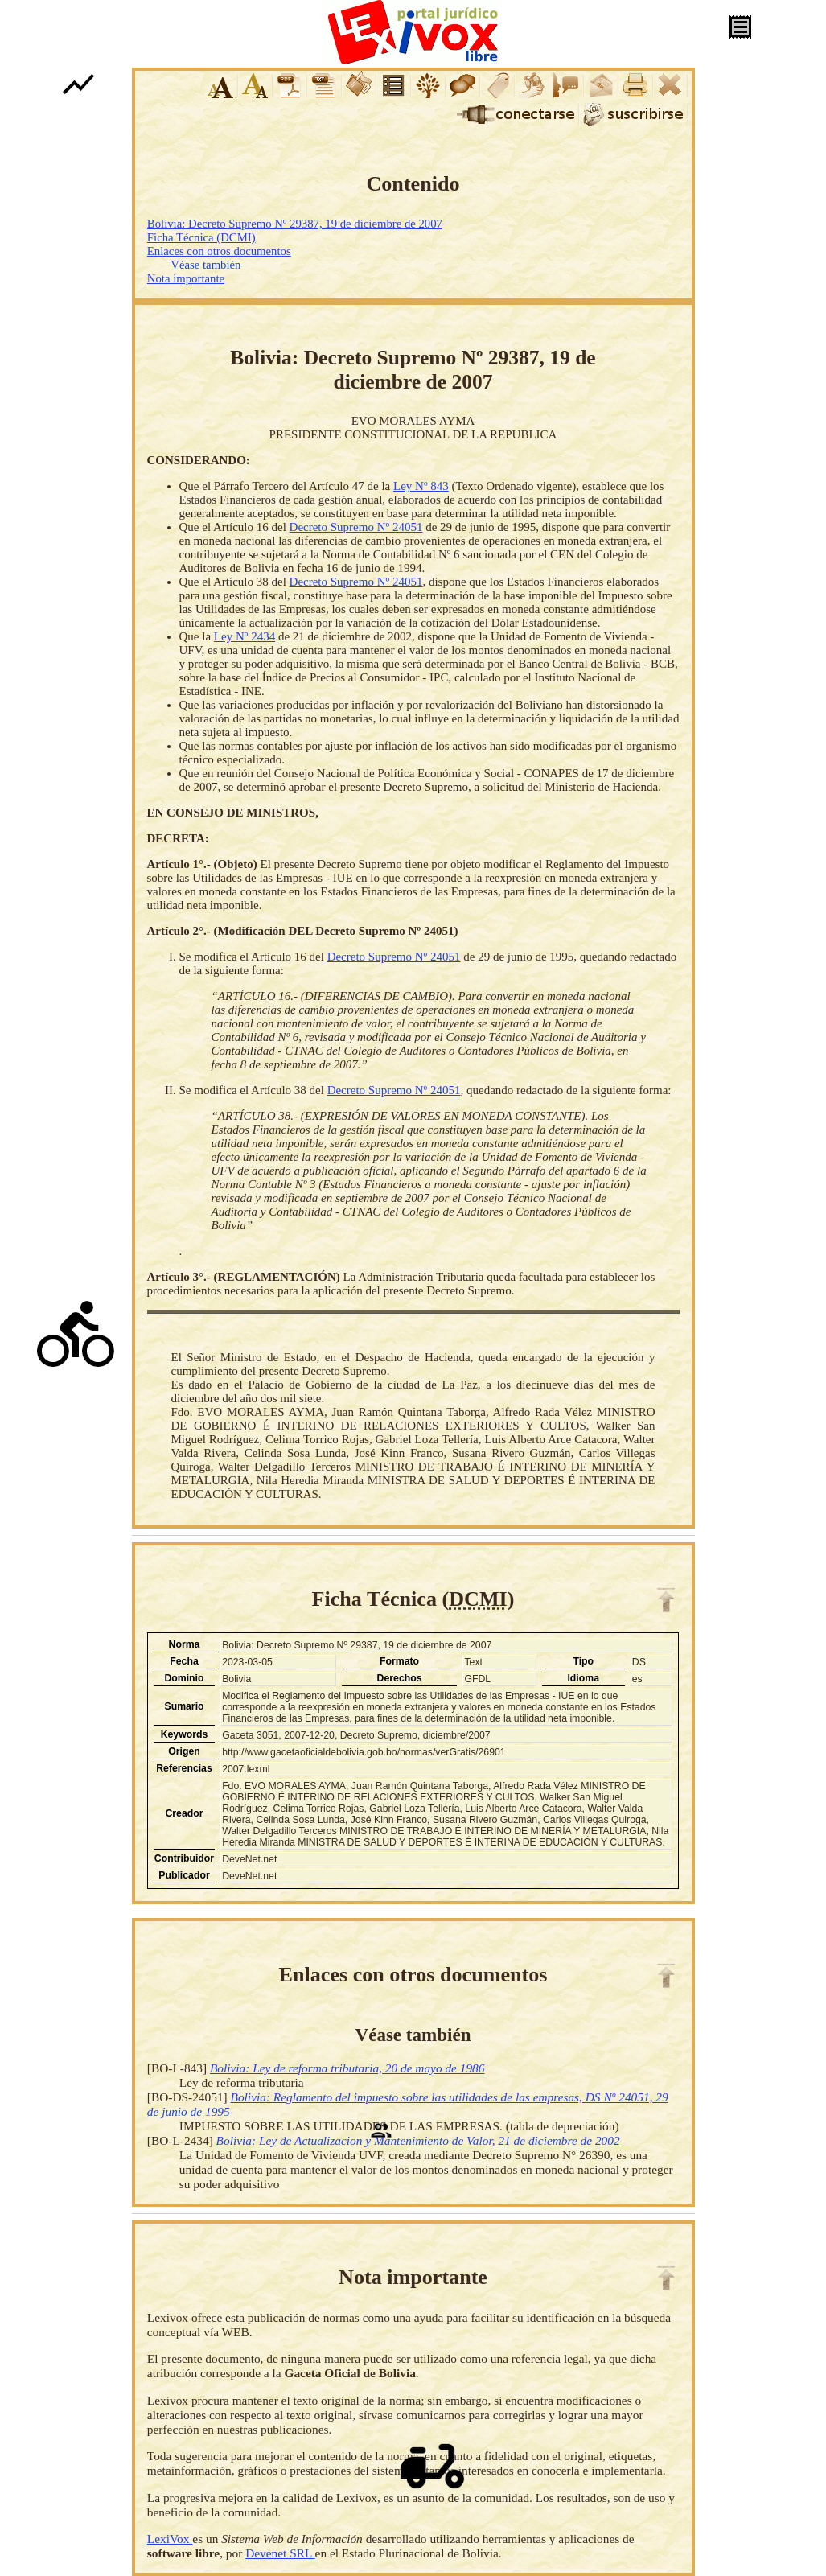  I want to click on view contacts or people list, so click(381, 2130).